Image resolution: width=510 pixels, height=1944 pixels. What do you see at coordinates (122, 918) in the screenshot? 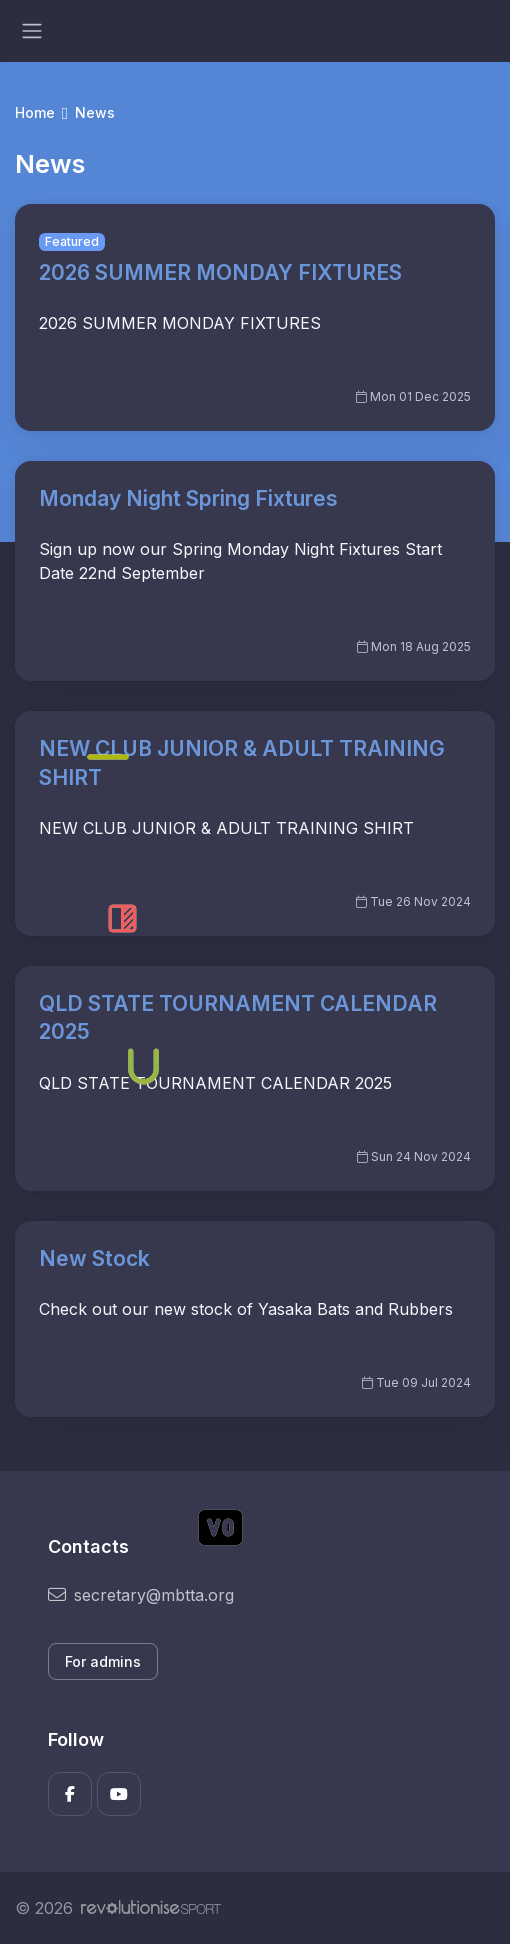
I see `toggle half-fill or partial selection mode` at bounding box center [122, 918].